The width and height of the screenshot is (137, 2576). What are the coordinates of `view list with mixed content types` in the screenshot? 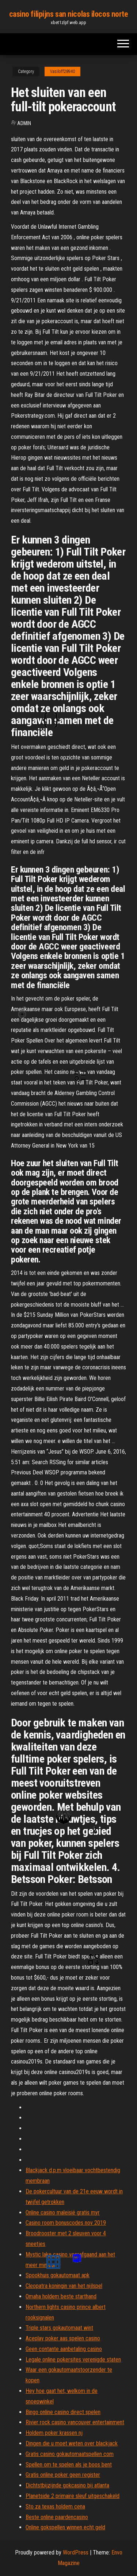 It's located at (80, 1075).